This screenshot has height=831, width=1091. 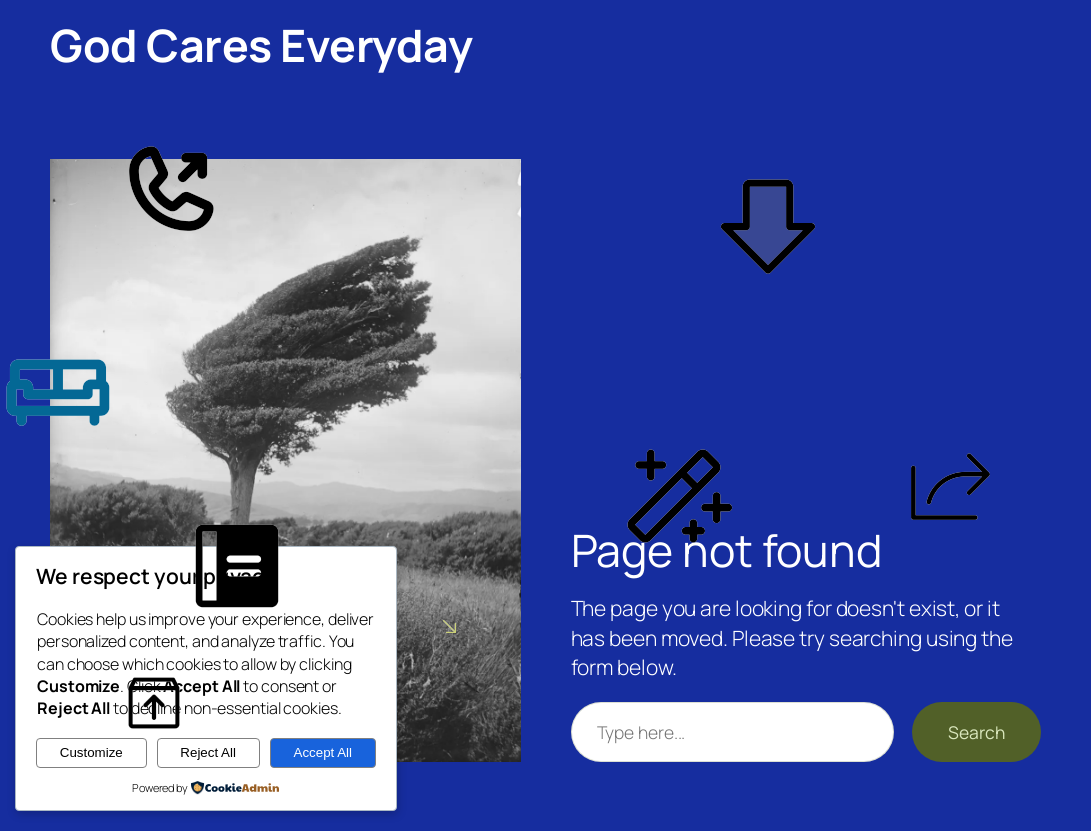 What do you see at coordinates (173, 187) in the screenshot?
I see `make an outgoing call` at bounding box center [173, 187].